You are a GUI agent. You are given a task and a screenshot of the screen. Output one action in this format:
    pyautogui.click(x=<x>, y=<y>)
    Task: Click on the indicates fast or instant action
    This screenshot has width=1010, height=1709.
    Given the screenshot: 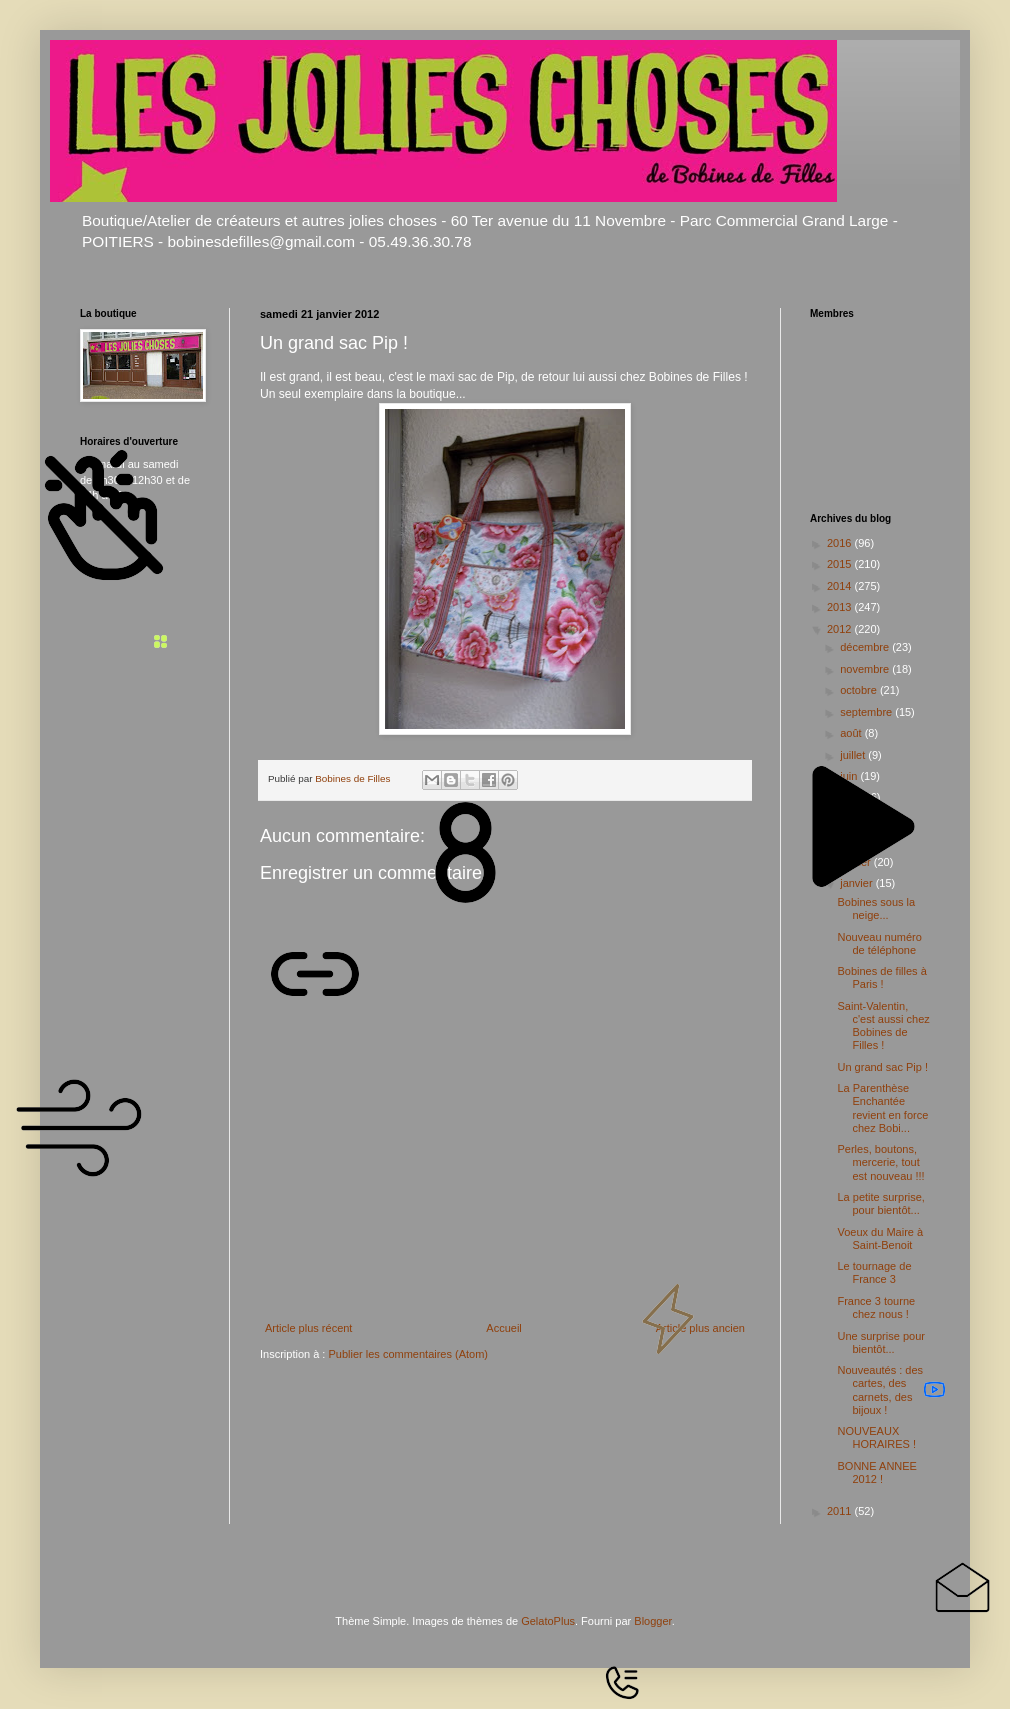 What is the action you would take?
    pyautogui.click(x=668, y=1319)
    